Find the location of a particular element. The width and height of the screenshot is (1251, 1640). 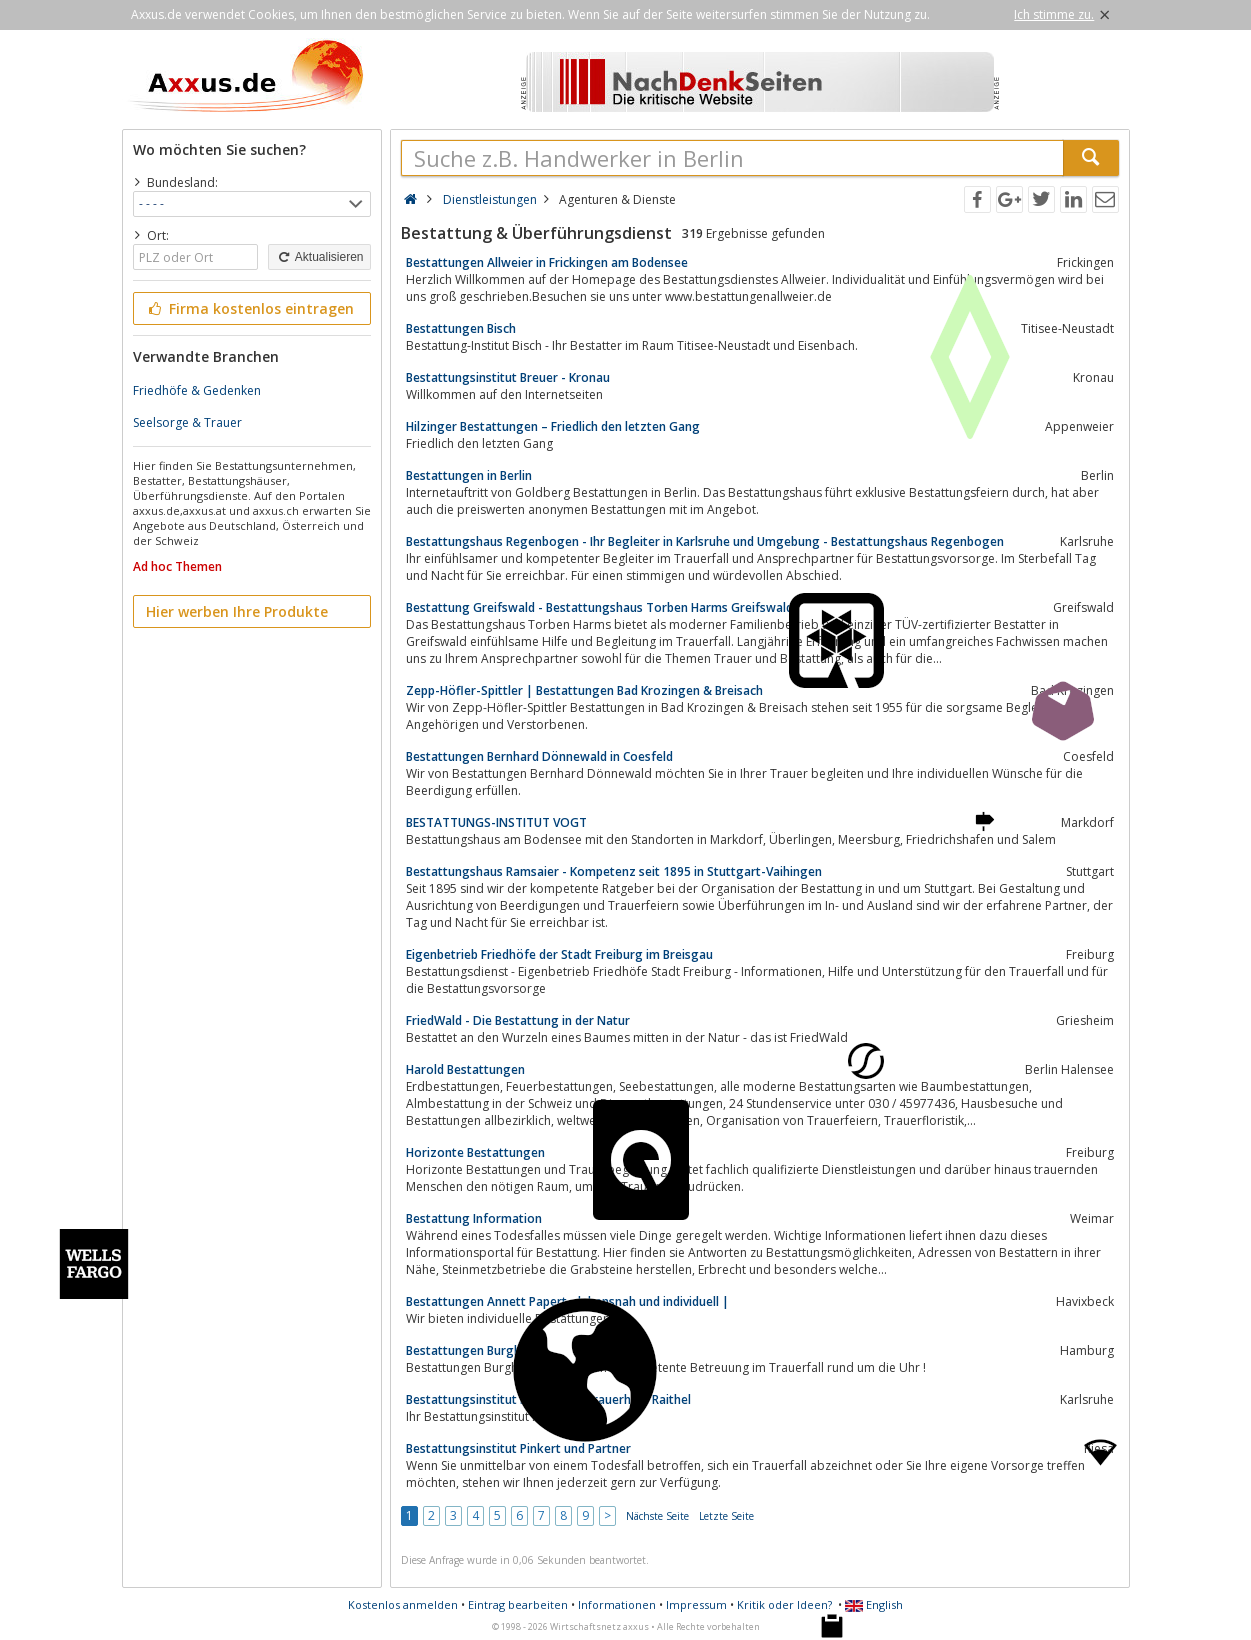

open the Wells Fargo banking app is located at coordinates (94, 1264).